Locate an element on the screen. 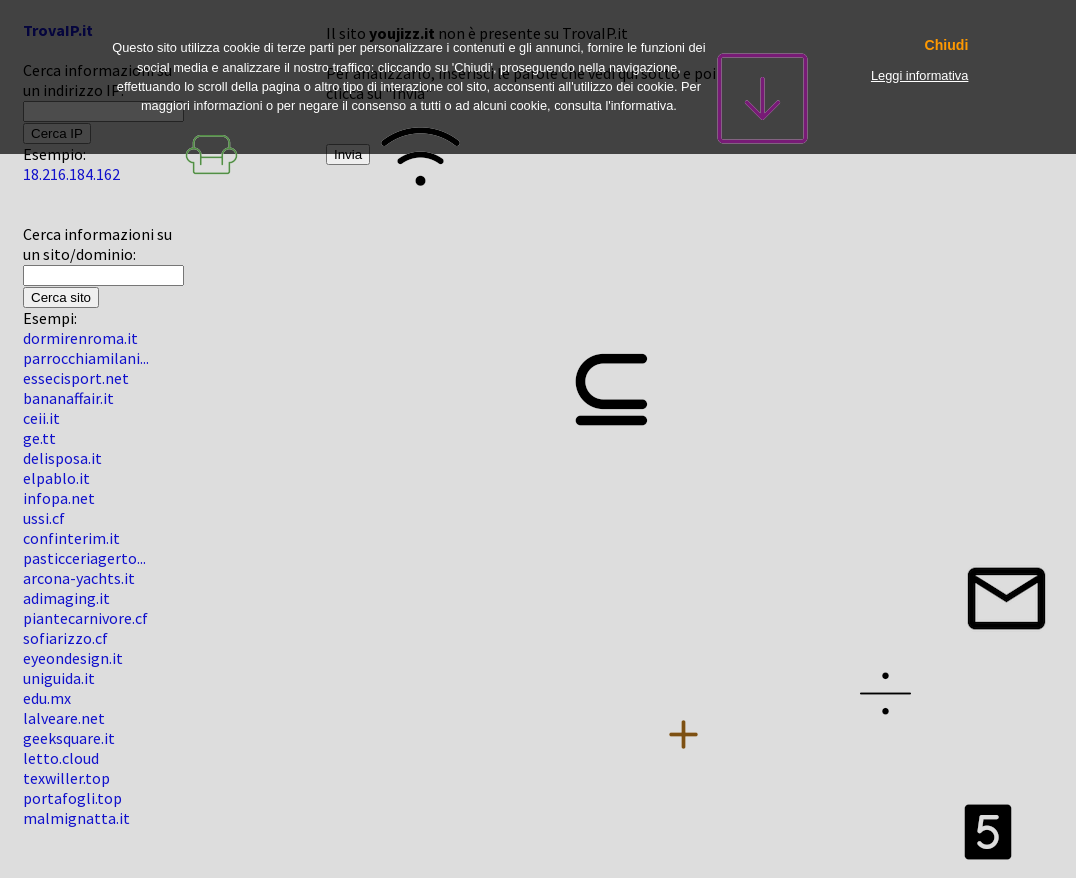 The height and width of the screenshot is (878, 1076). add a new item is located at coordinates (683, 734).